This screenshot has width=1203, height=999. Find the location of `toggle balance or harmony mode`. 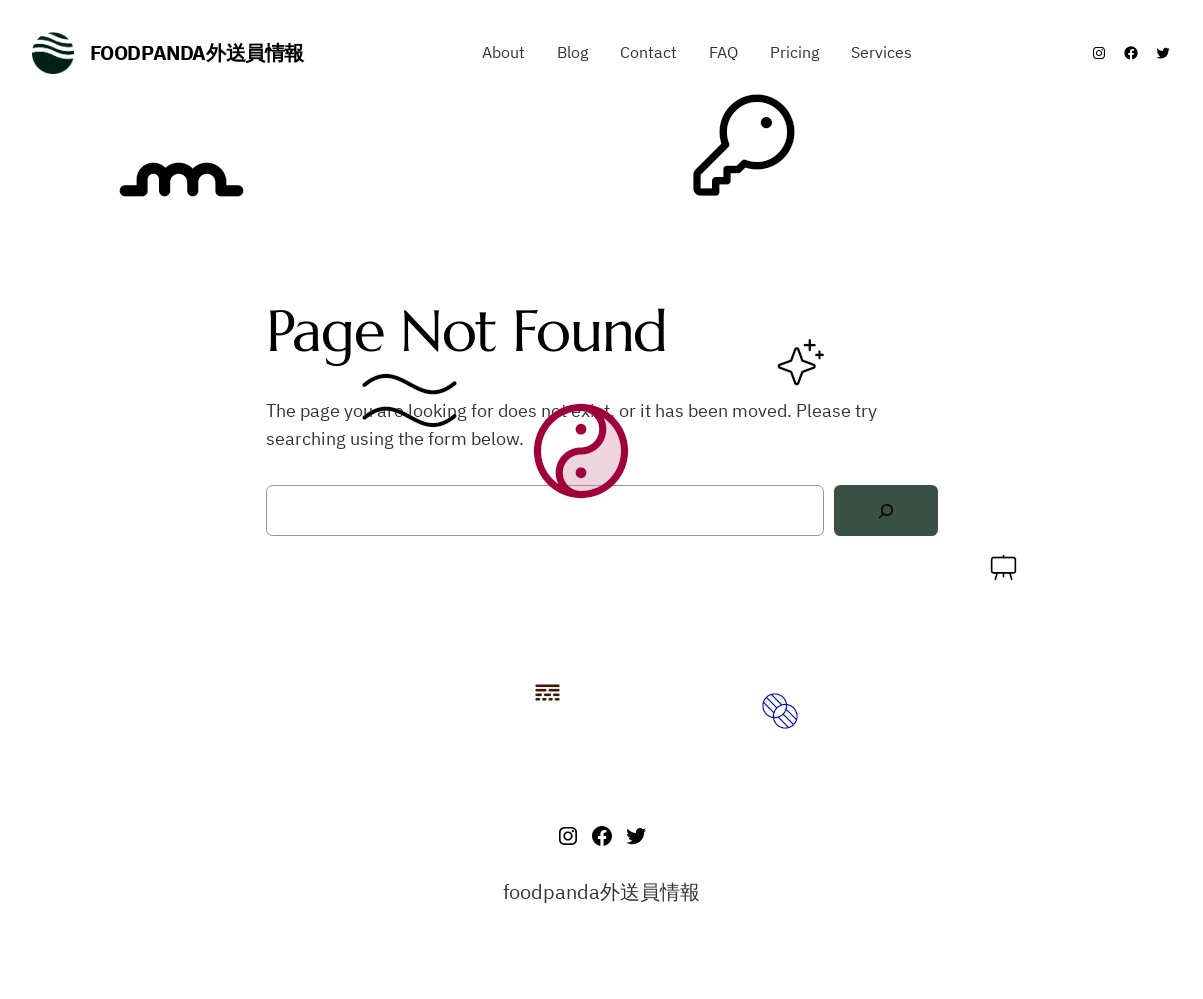

toggle balance or harmony mode is located at coordinates (581, 451).